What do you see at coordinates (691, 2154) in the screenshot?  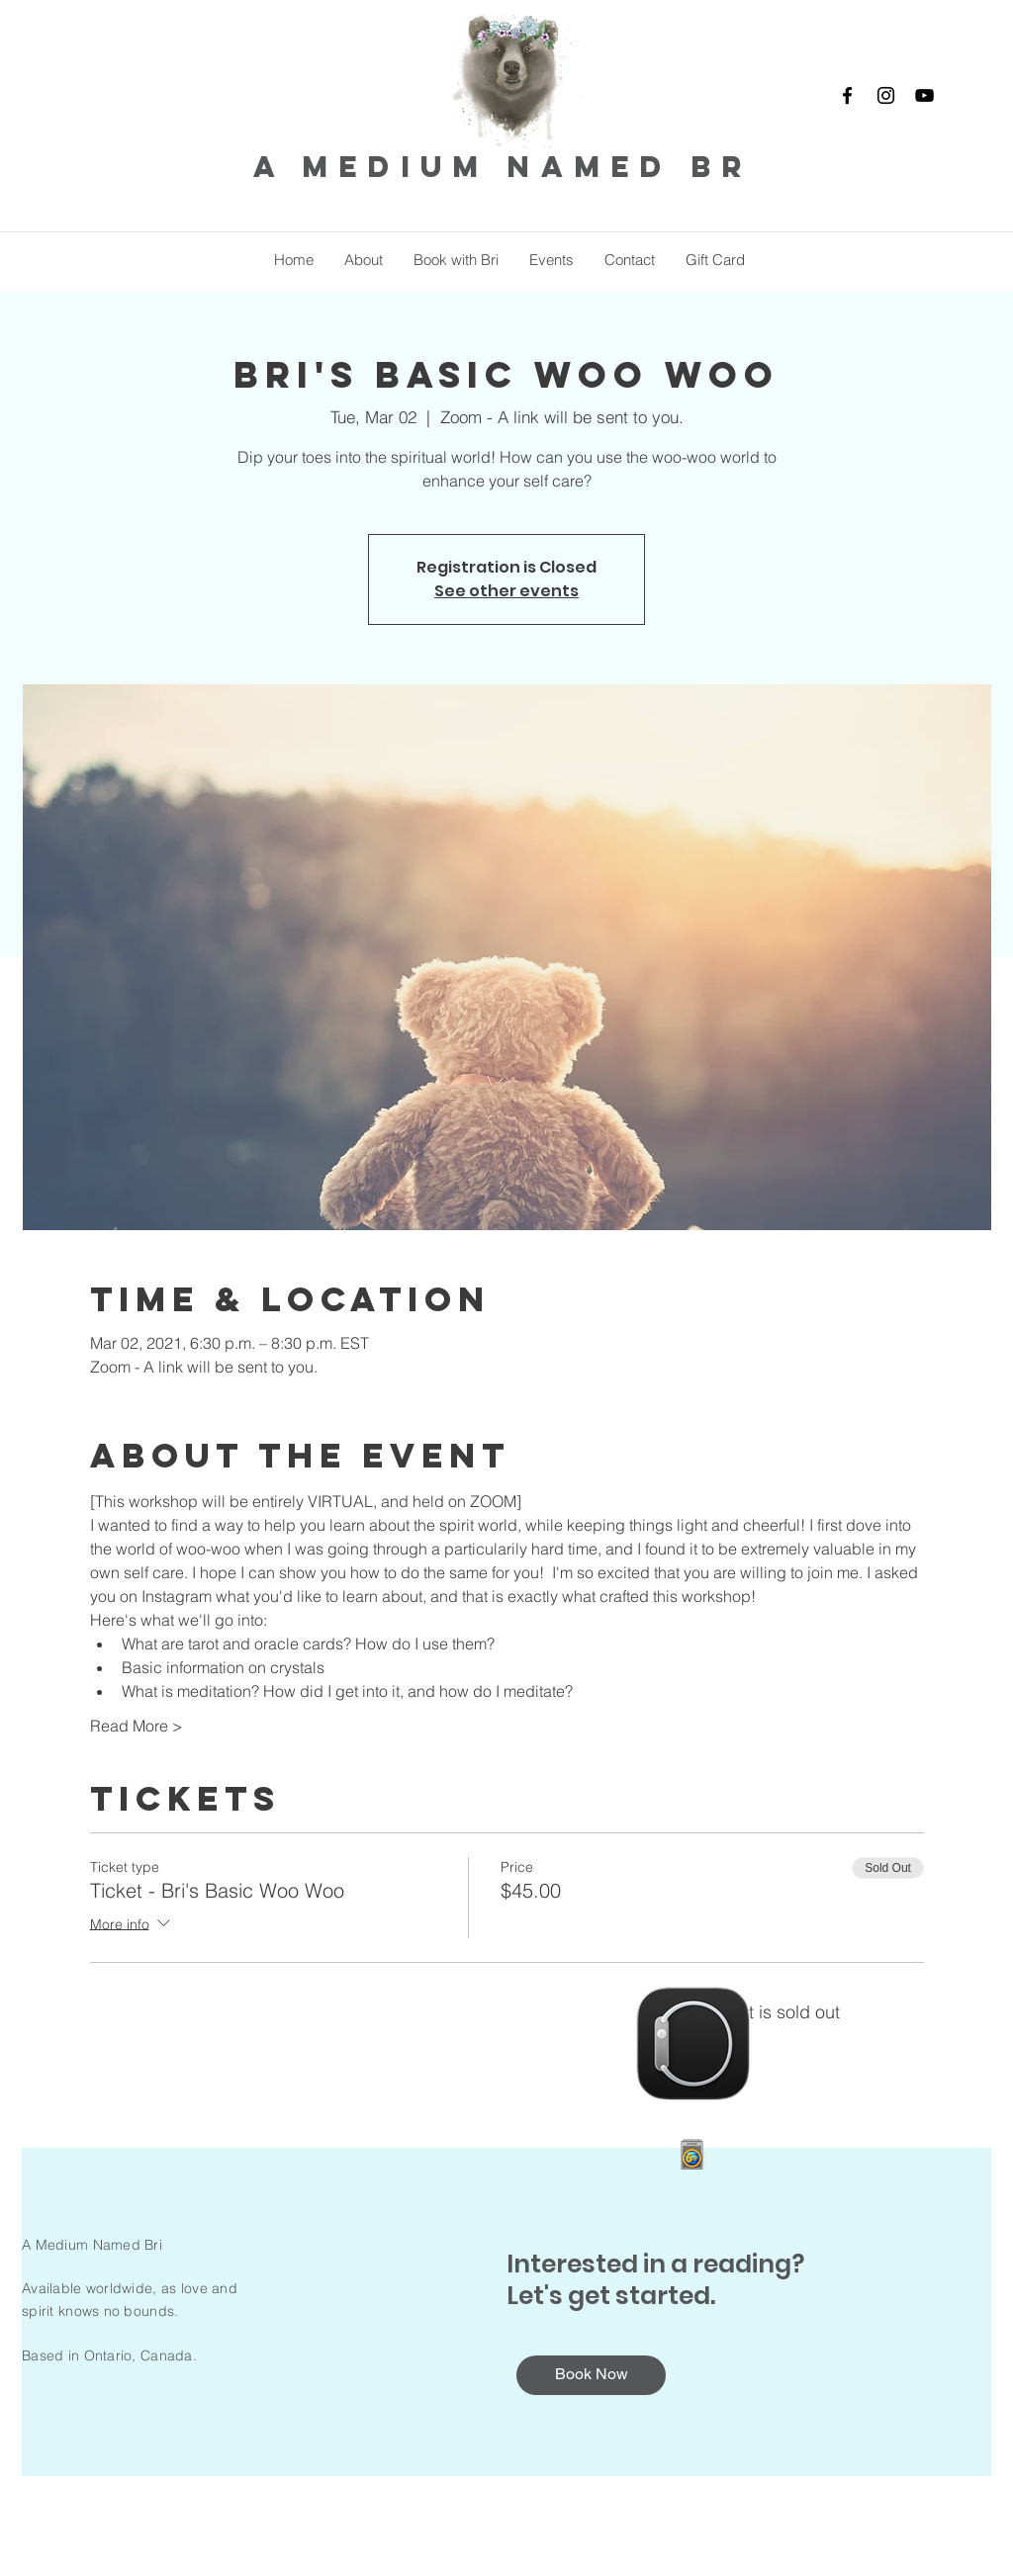 I see `RAID 6+ storage configuration or array` at bounding box center [691, 2154].